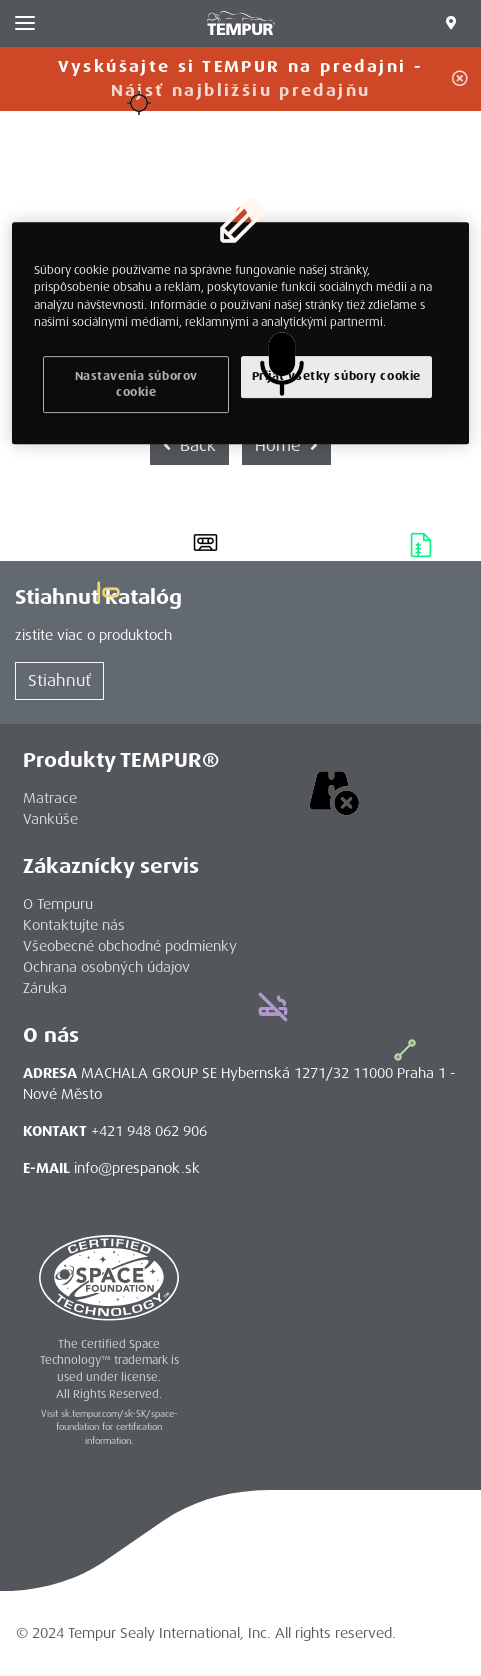  Describe the element at coordinates (242, 221) in the screenshot. I see `edit content or text` at that location.